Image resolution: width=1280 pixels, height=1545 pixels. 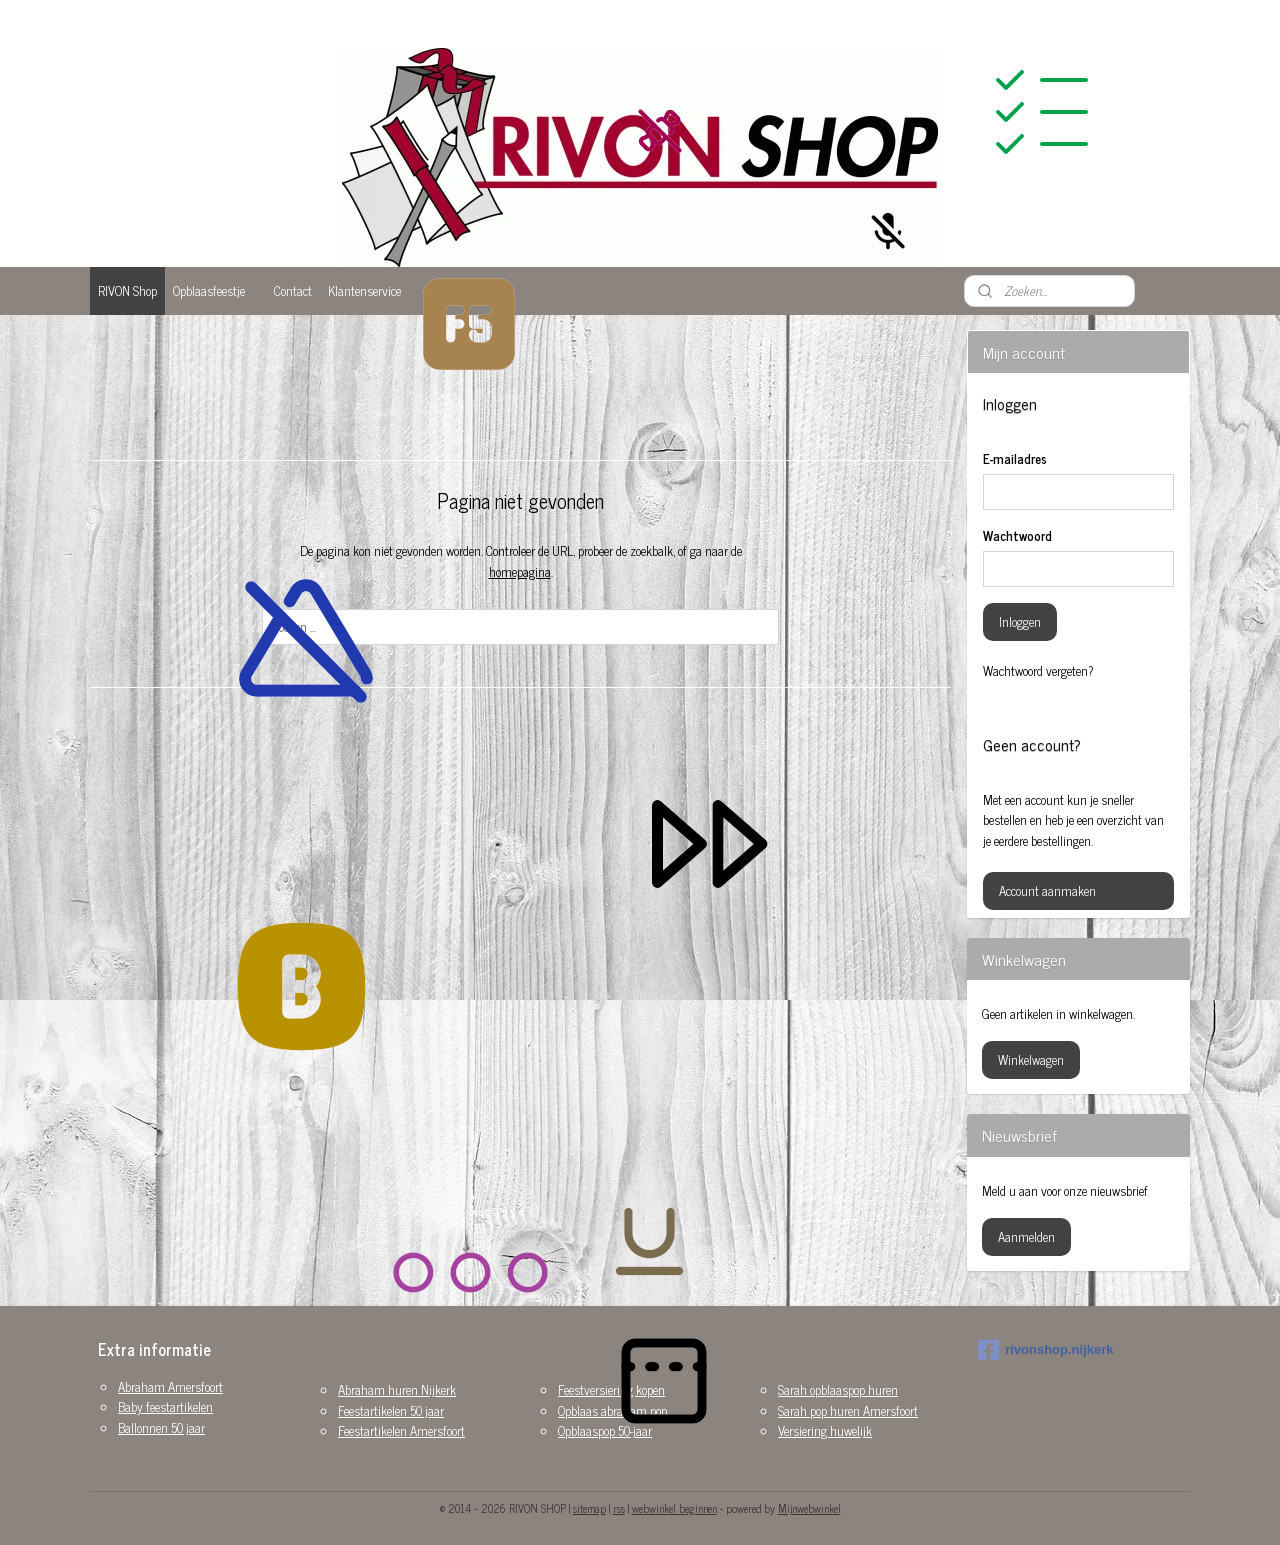 What do you see at coordinates (1042, 112) in the screenshot?
I see `view completed tasks or checklist` at bounding box center [1042, 112].